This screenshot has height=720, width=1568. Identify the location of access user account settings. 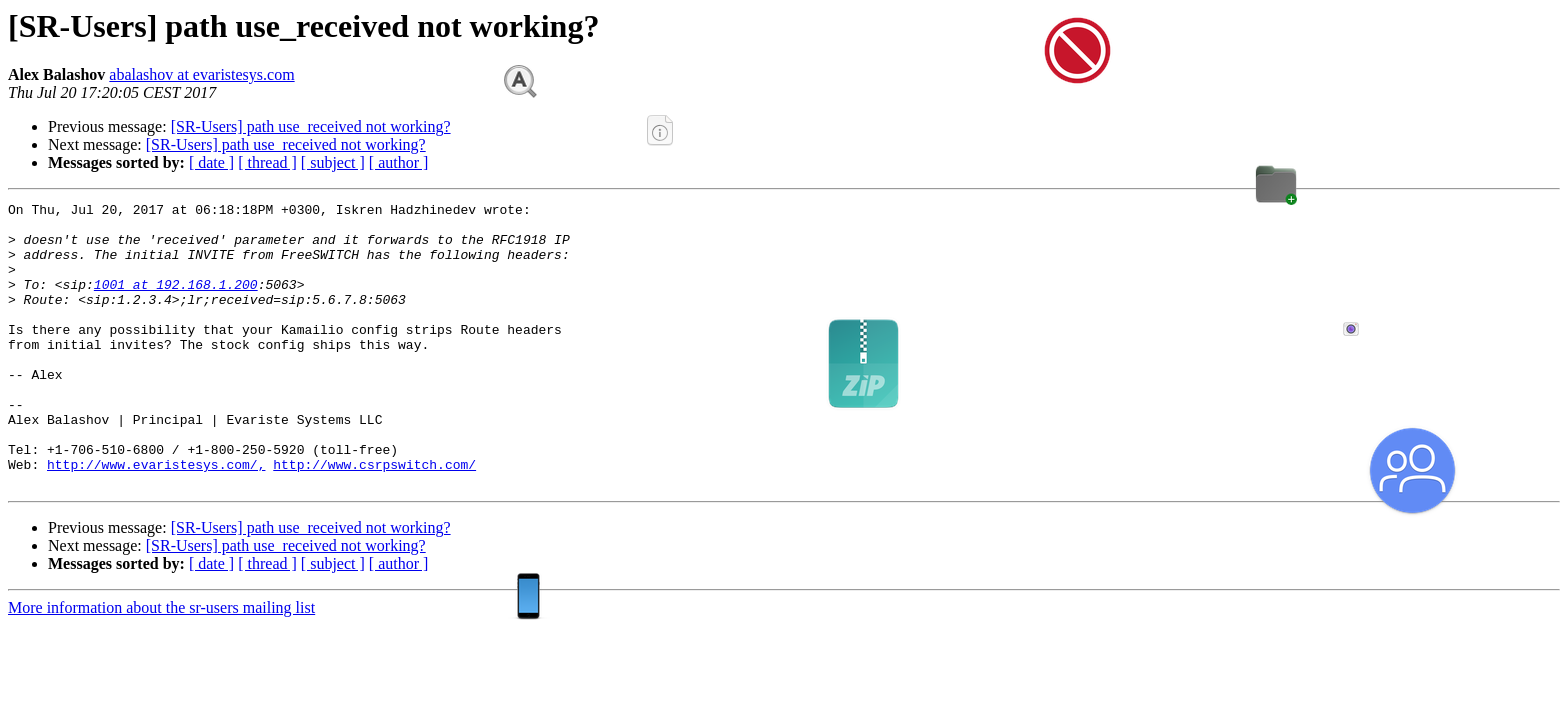
(1412, 470).